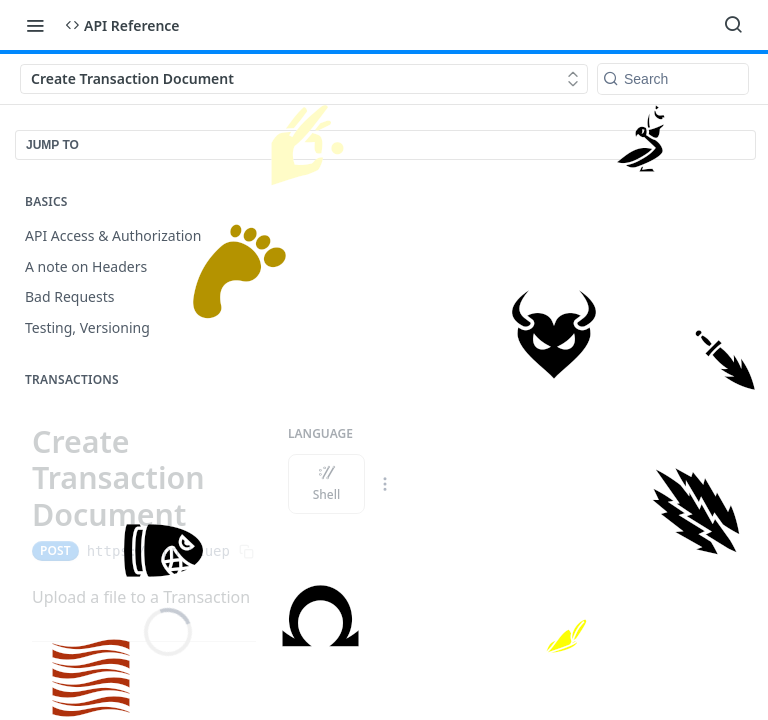 The width and height of the screenshot is (768, 720). Describe the element at coordinates (318, 143) in the screenshot. I see `tap to flick or shoot a marble` at that location.